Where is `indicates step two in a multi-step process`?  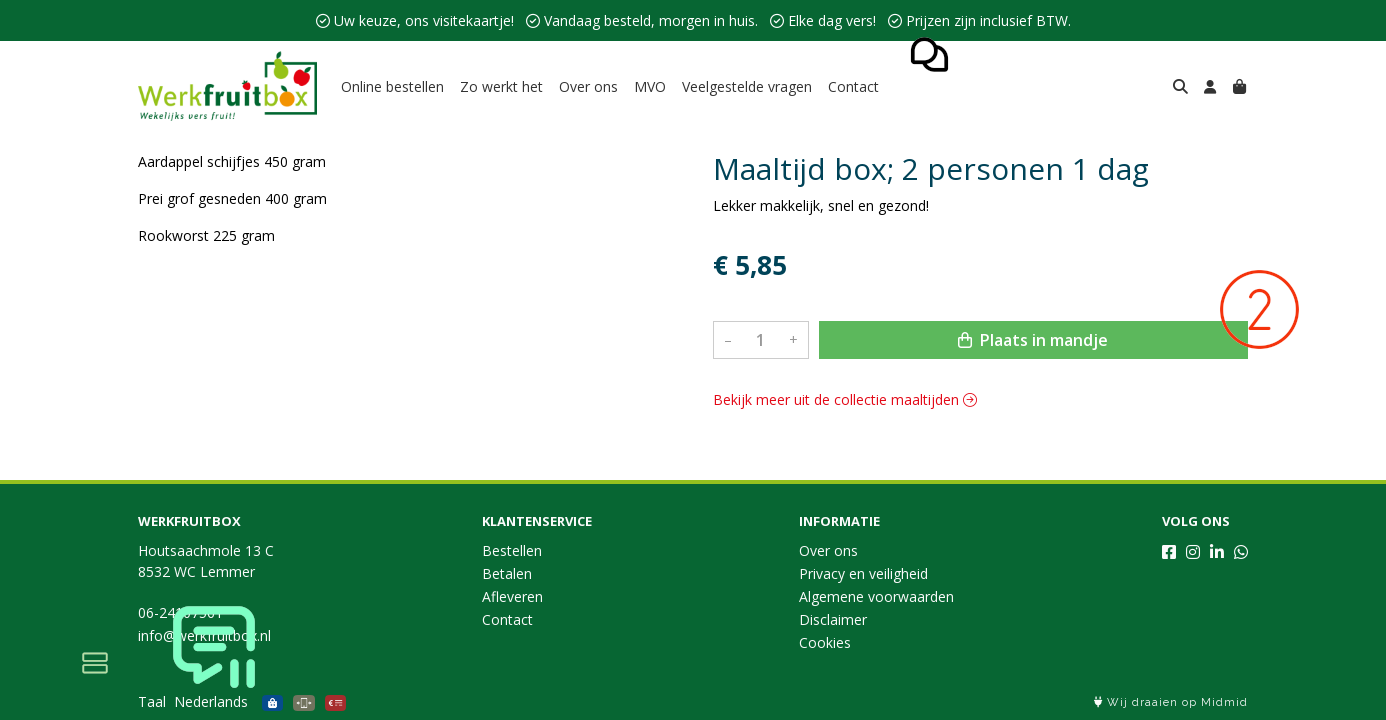 indicates step two in a multi-step process is located at coordinates (1259, 309).